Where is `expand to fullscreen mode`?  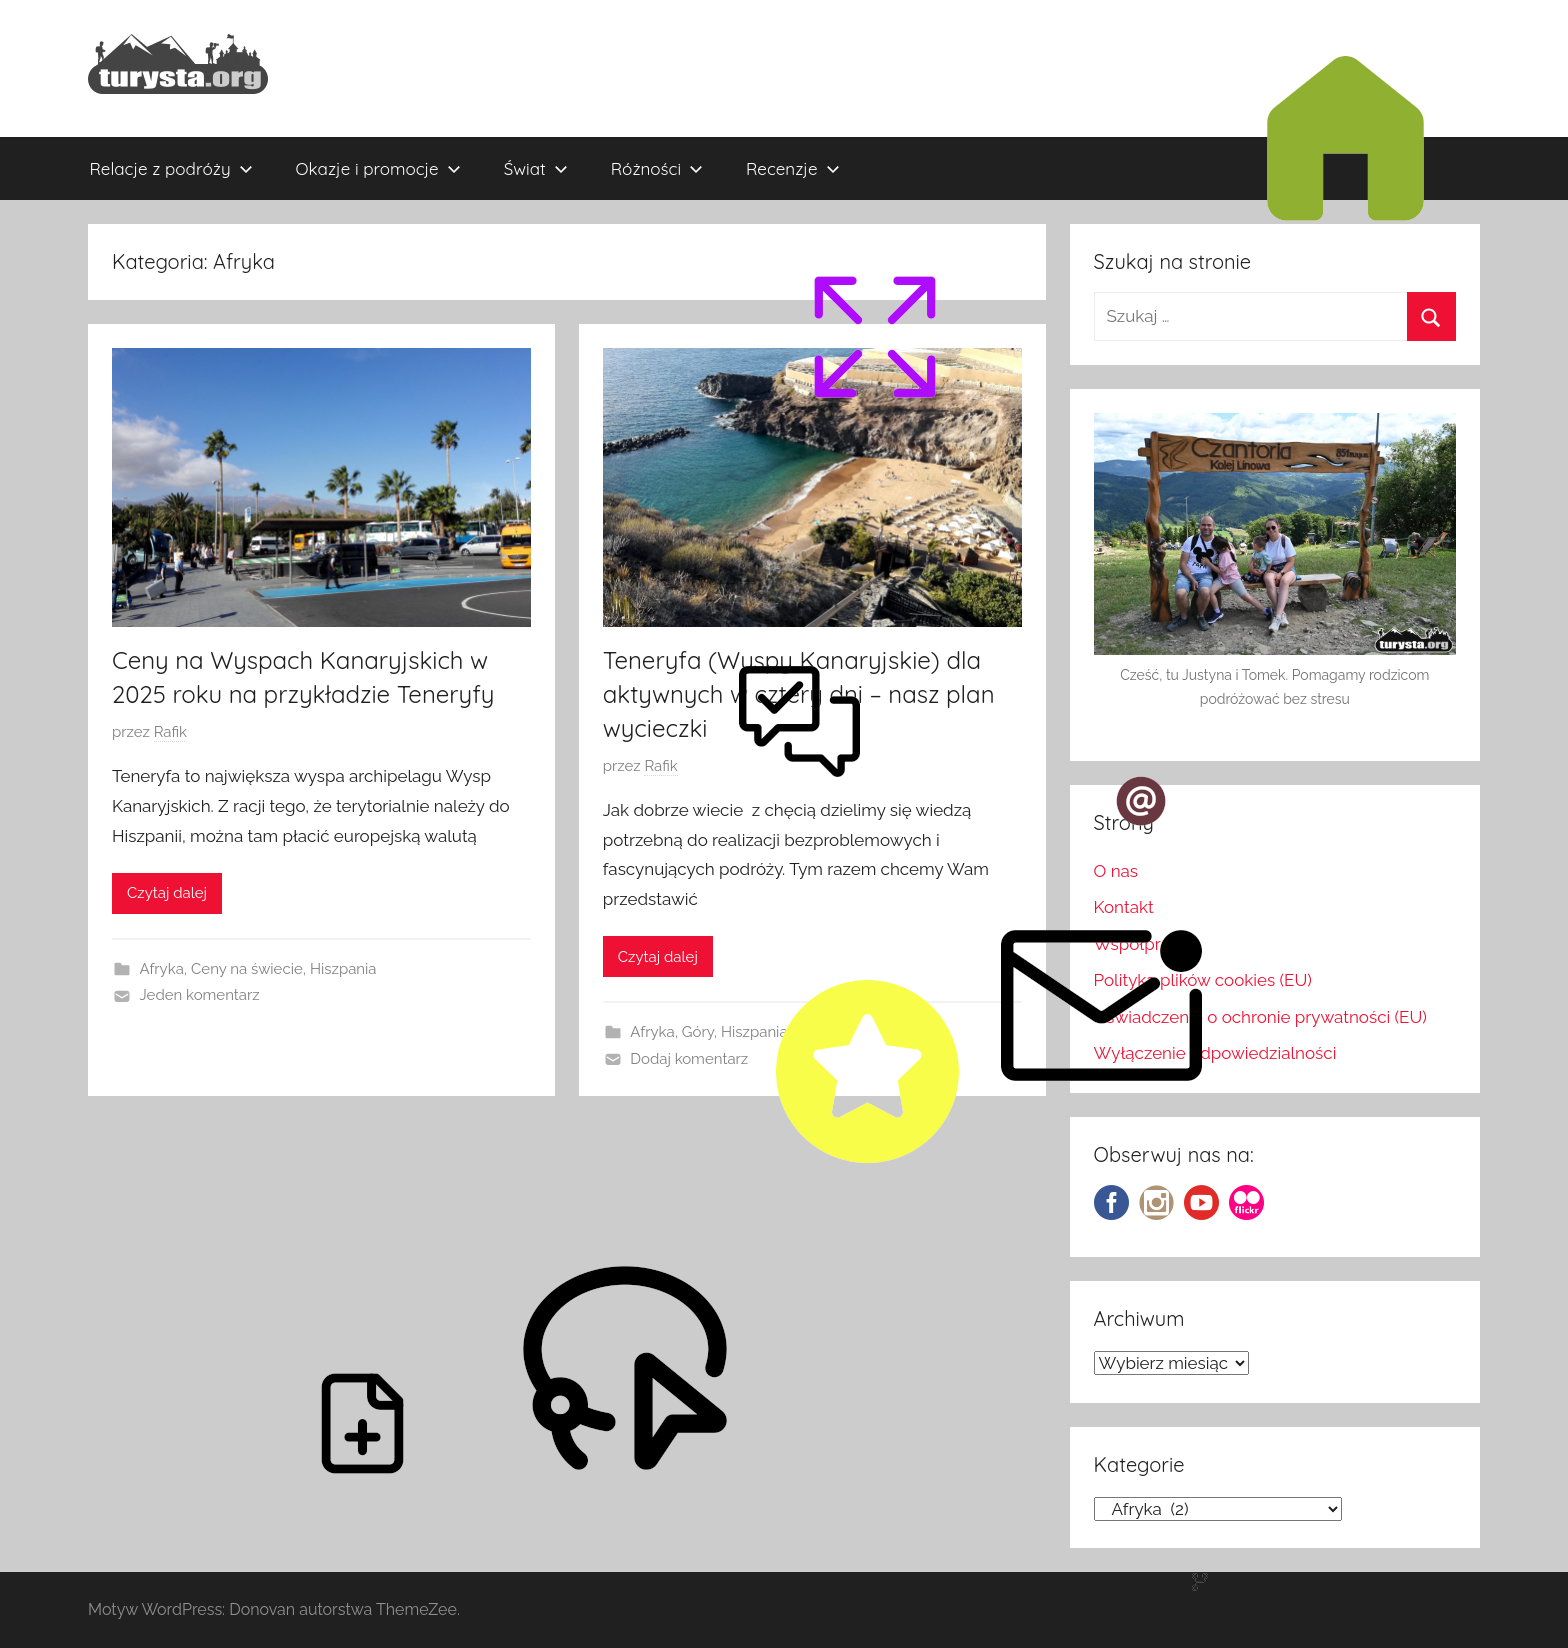
expand to fullscreen mode is located at coordinates (875, 337).